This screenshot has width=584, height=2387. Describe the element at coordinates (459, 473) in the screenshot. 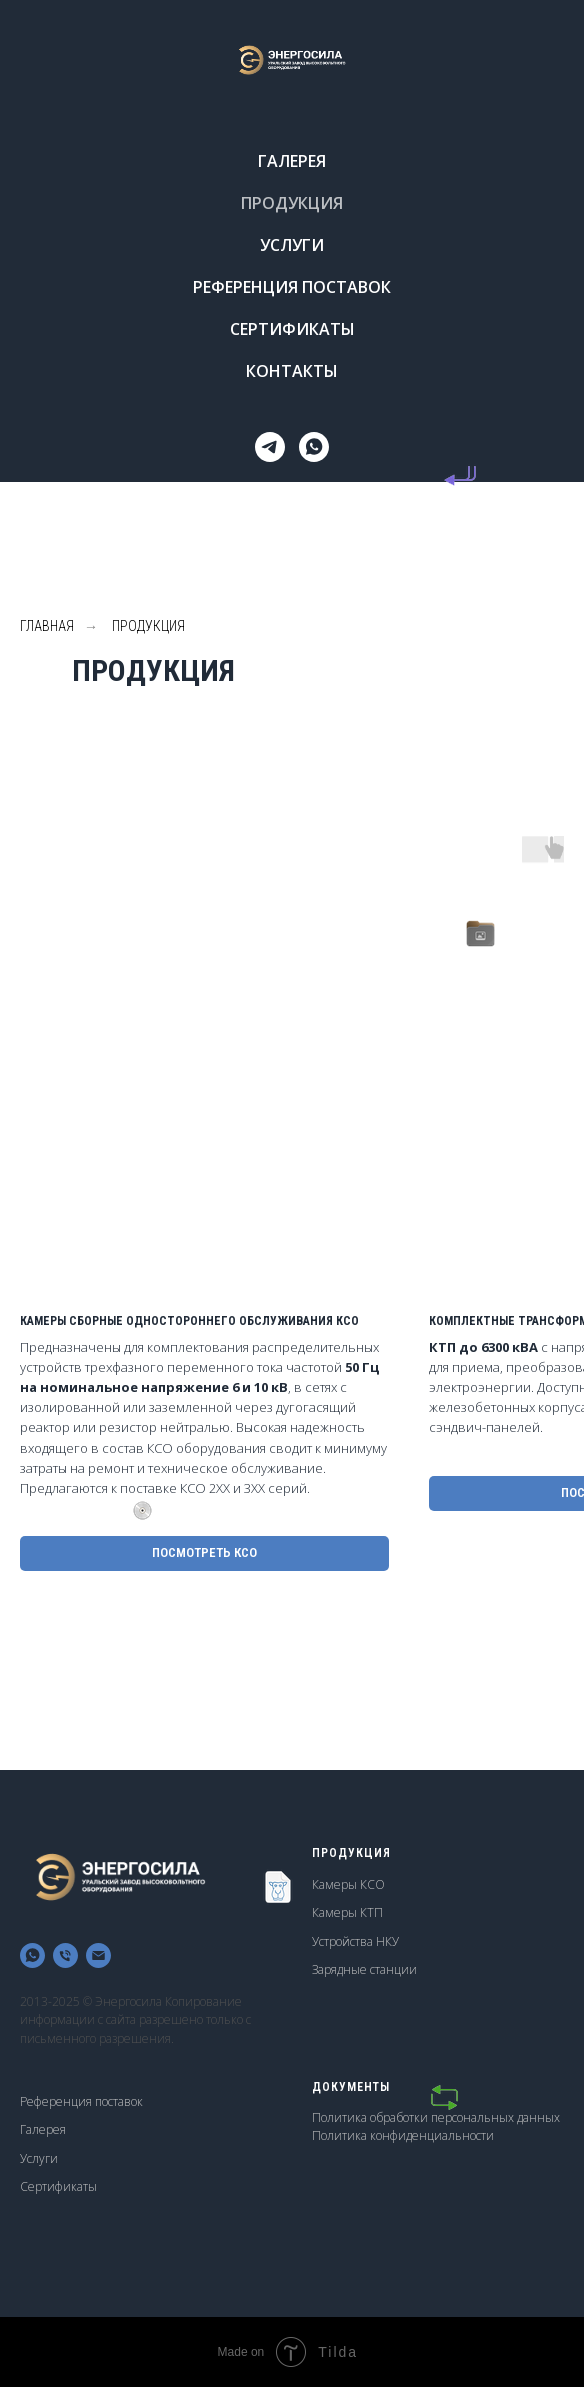

I see `reply to all recipients of an email` at that location.